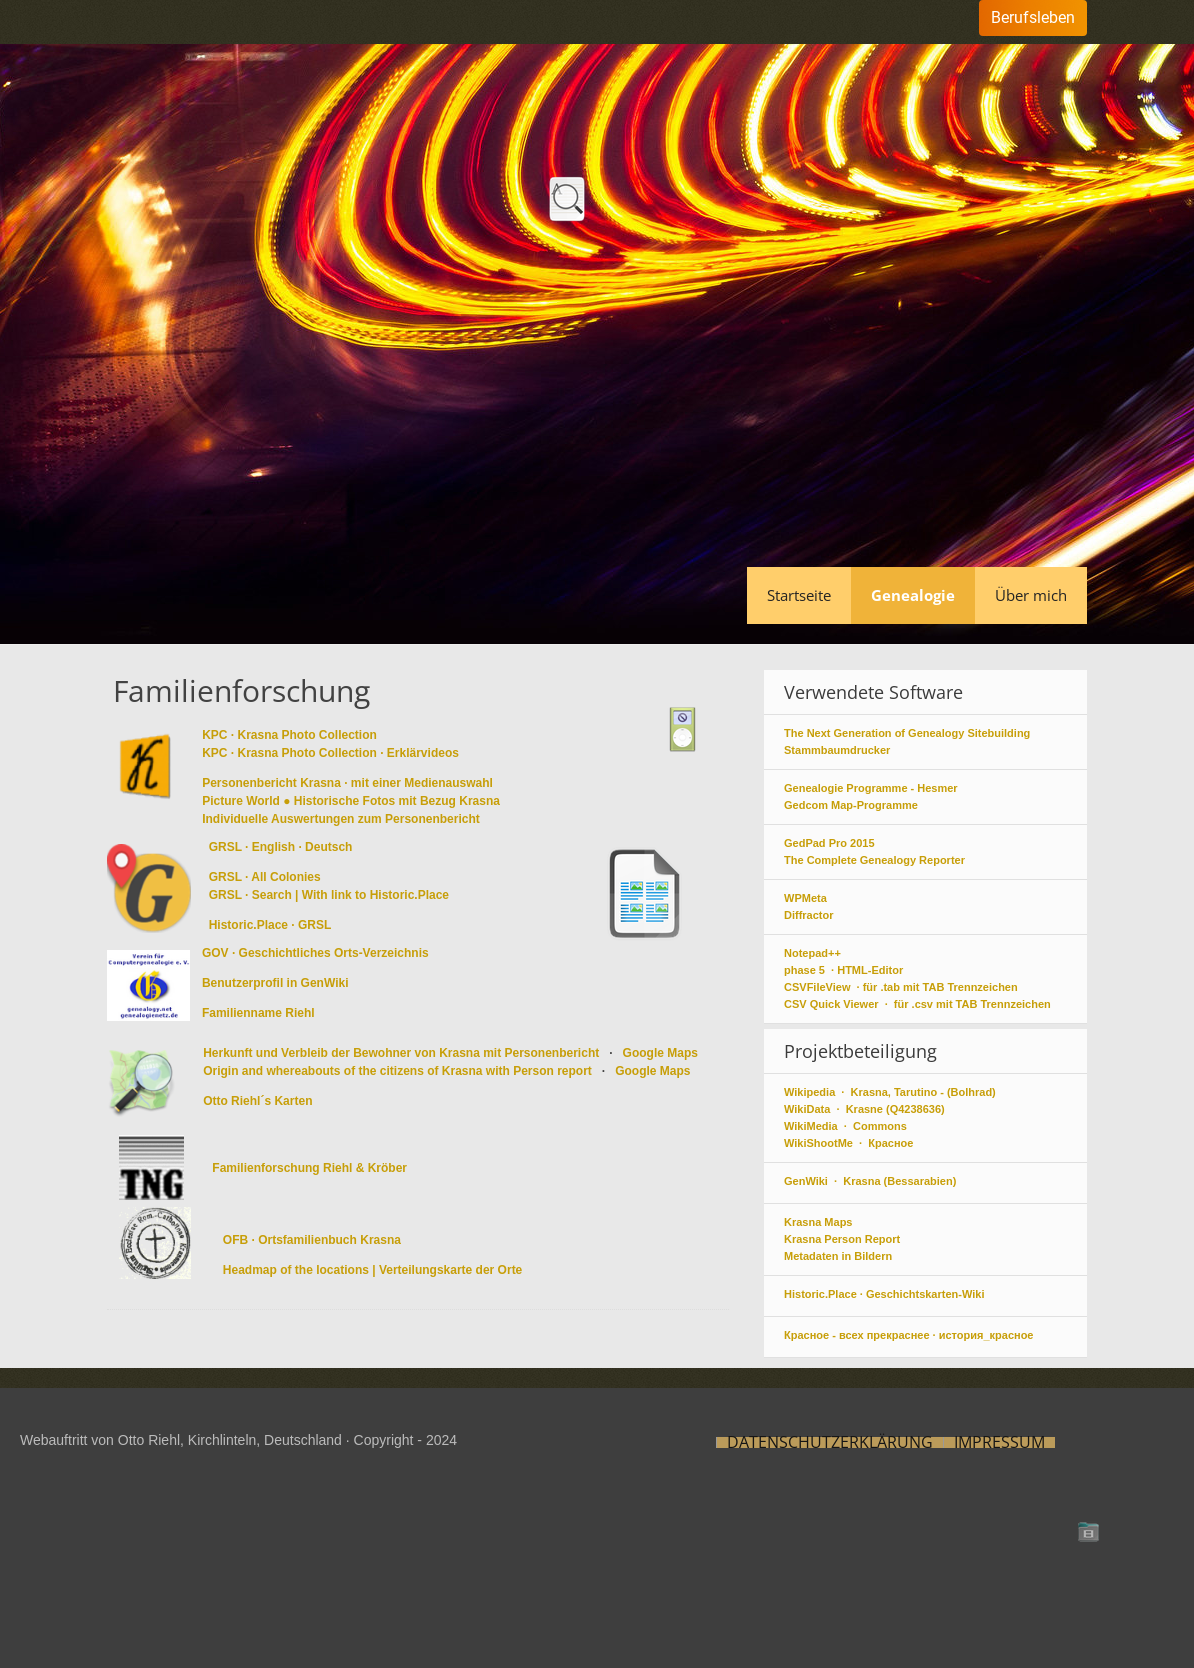 This screenshot has width=1194, height=1668. What do you see at coordinates (644, 893) in the screenshot?
I see `libreoffice master document file type` at bounding box center [644, 893].